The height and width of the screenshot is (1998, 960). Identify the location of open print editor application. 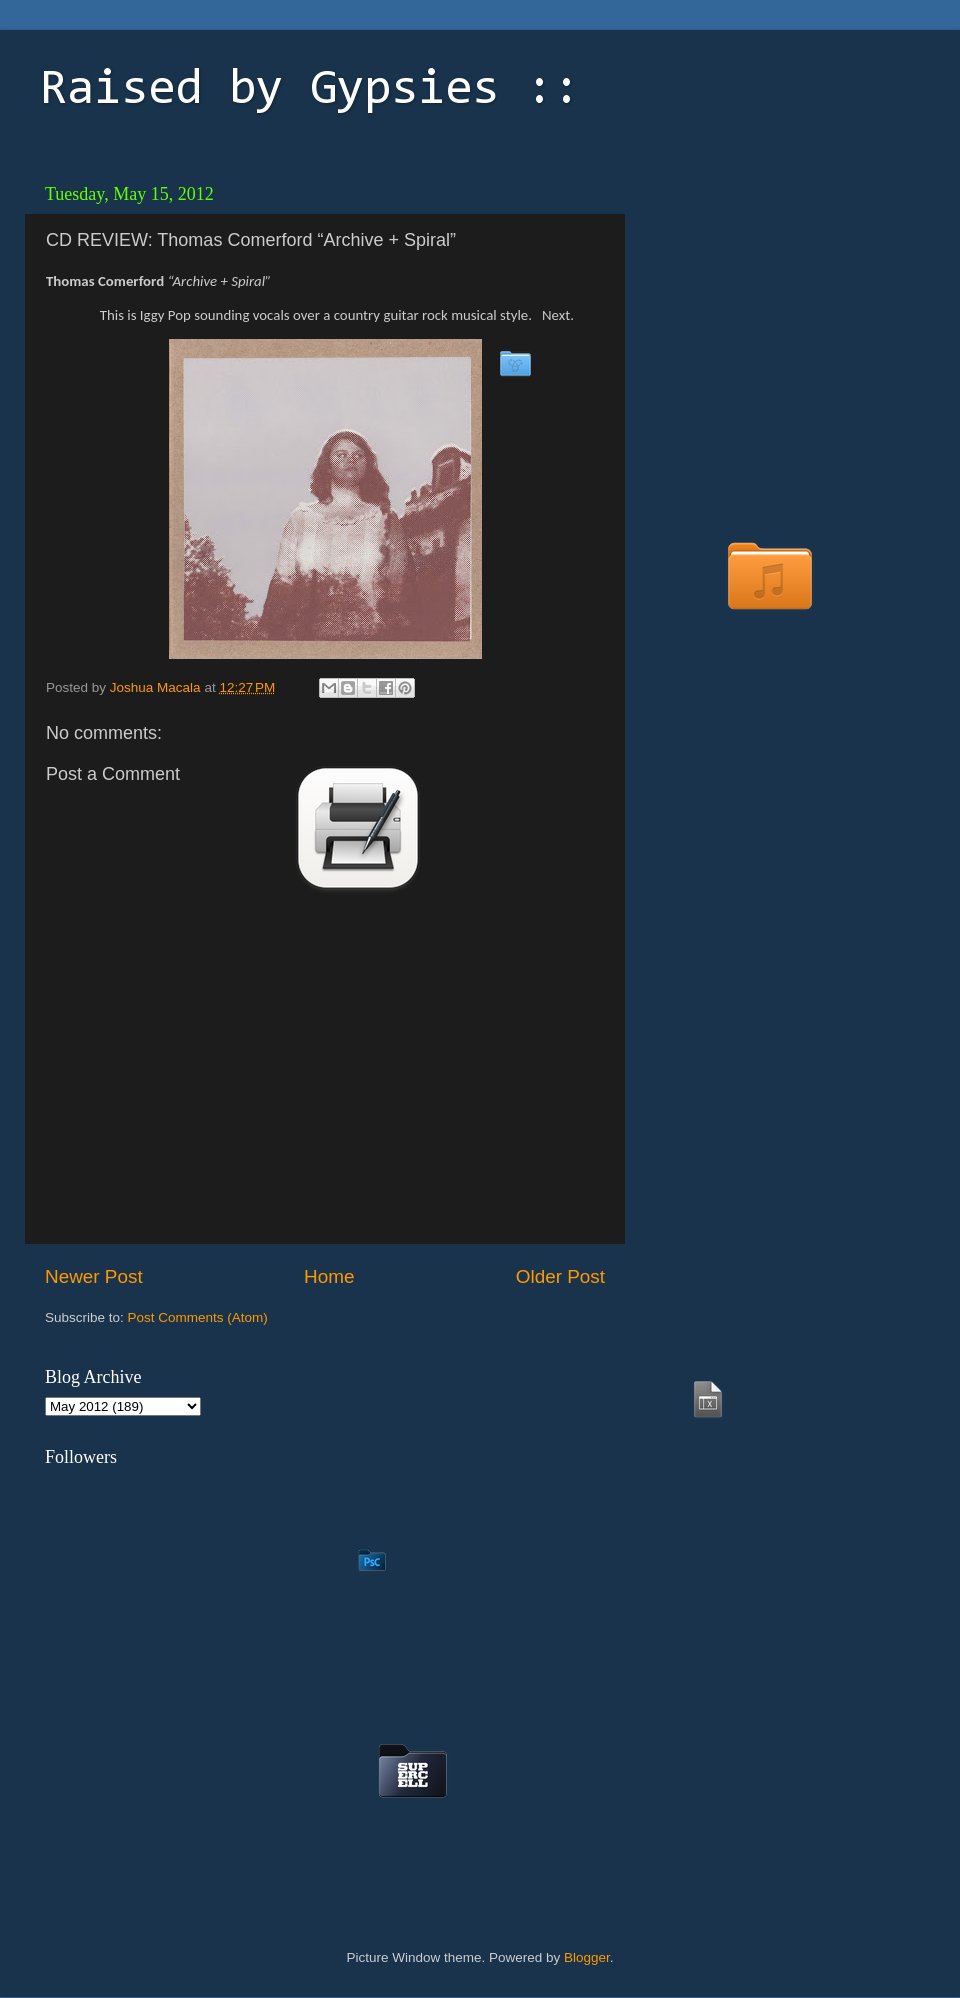
(358, 828).